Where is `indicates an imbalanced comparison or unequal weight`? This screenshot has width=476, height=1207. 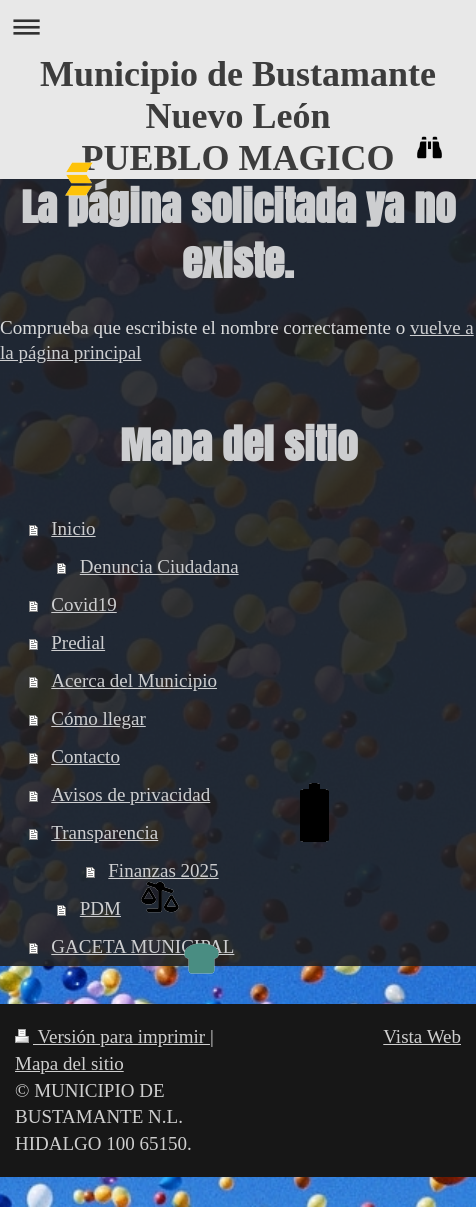
indicates an imbalanced comparison or unequal weight is located at coordinates (160, 897).